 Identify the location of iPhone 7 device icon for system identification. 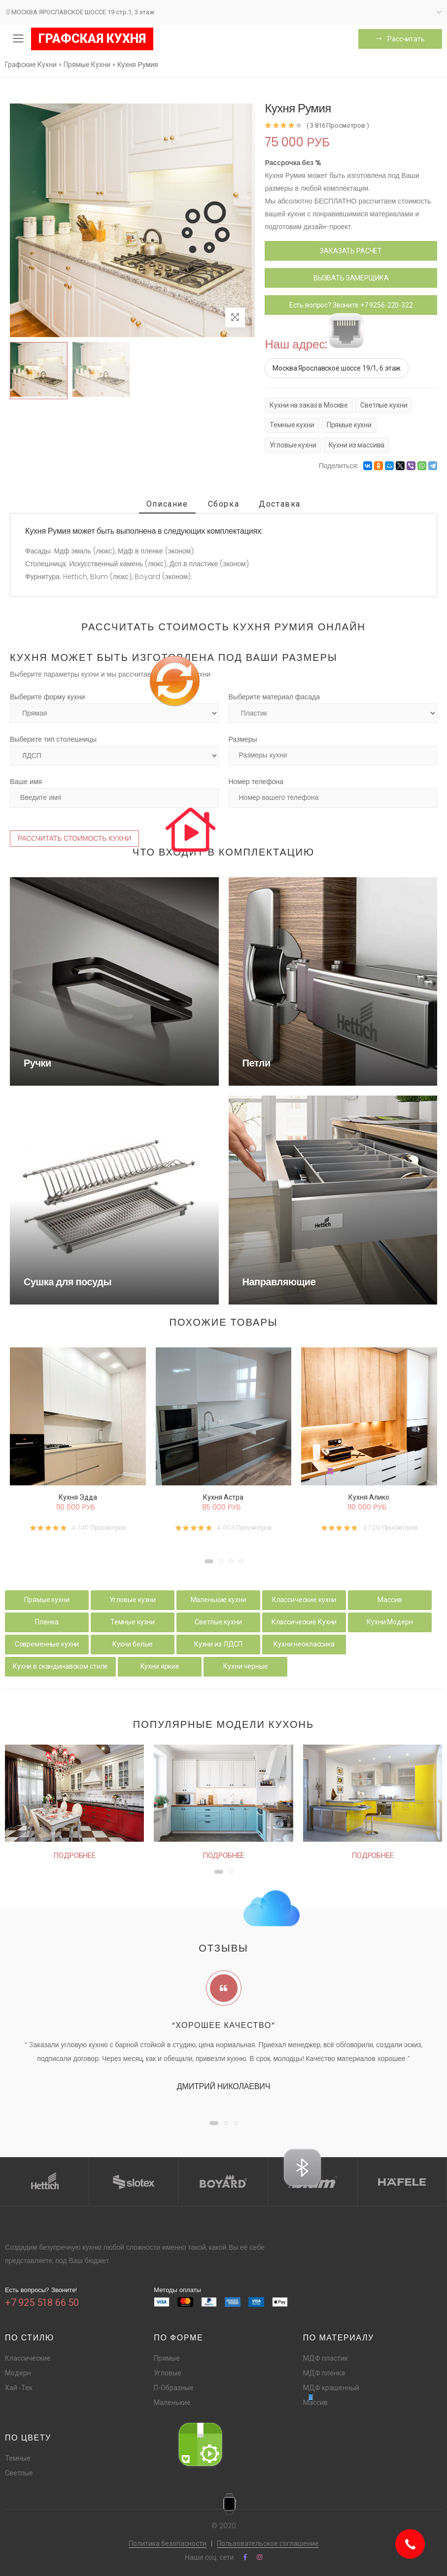
(310, 2397).